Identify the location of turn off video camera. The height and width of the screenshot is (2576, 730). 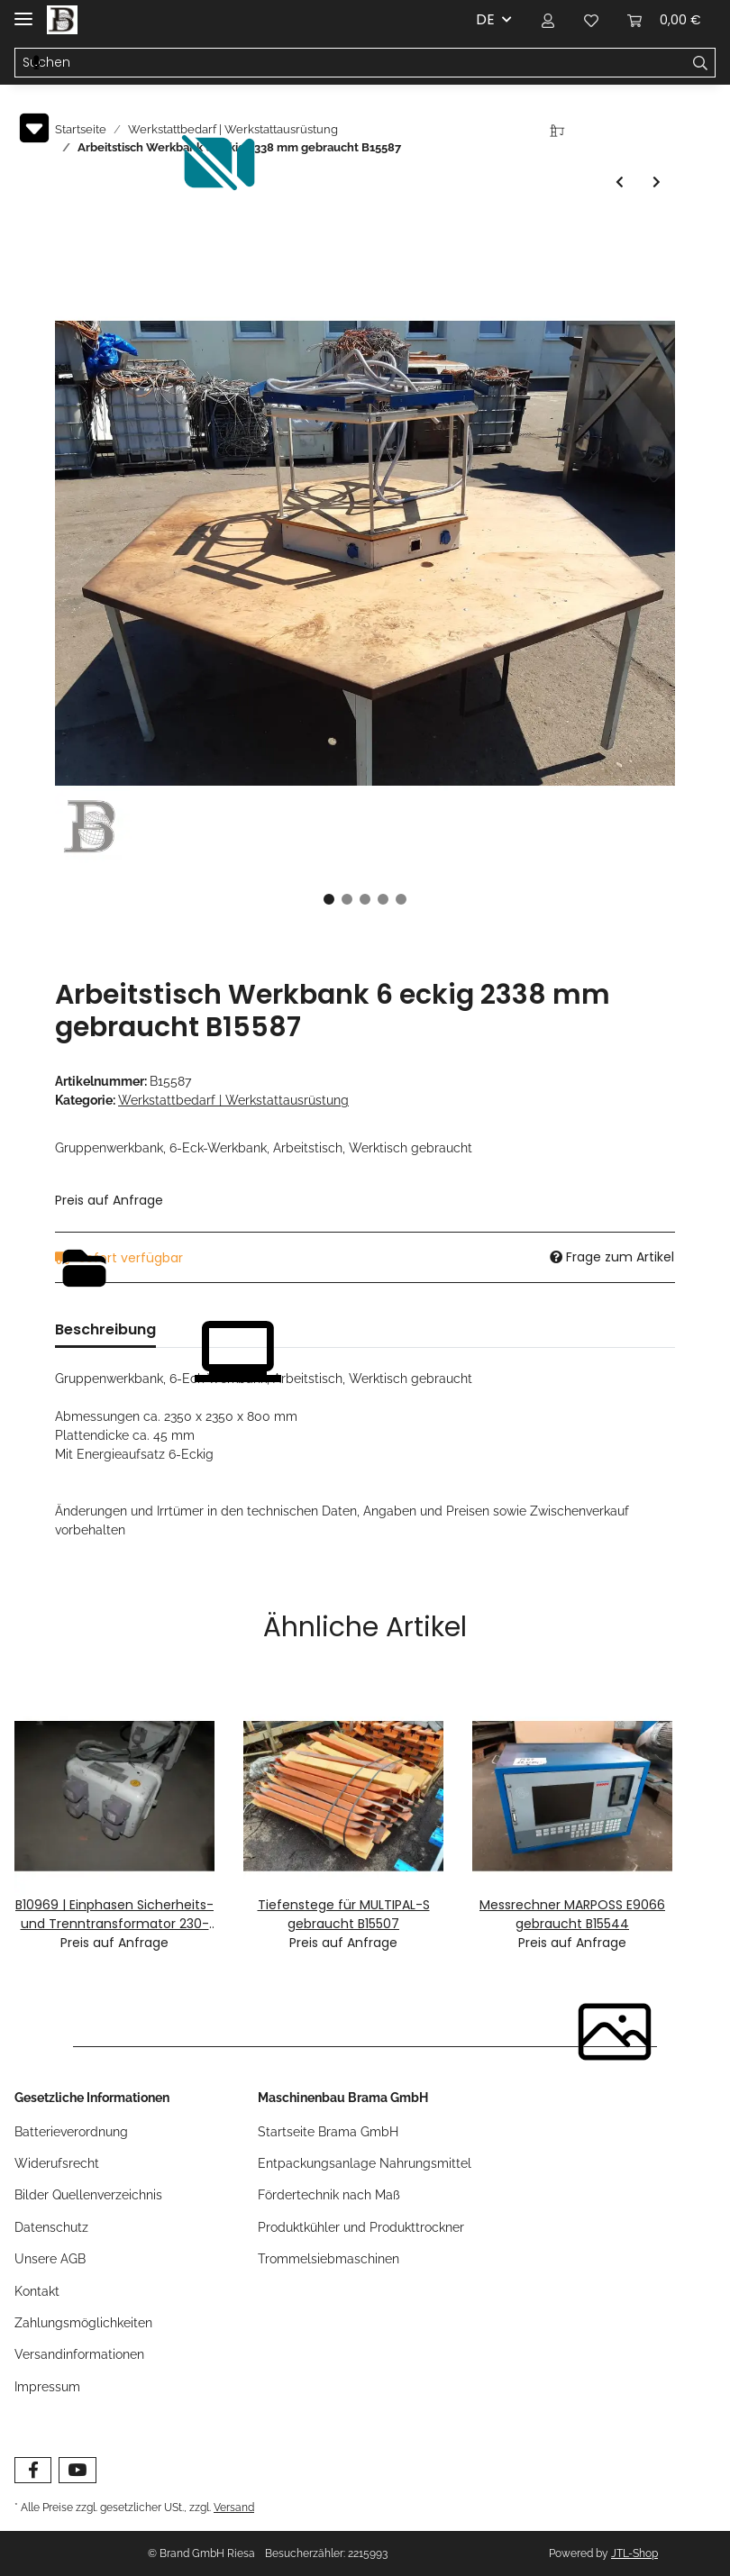
(219, 162).